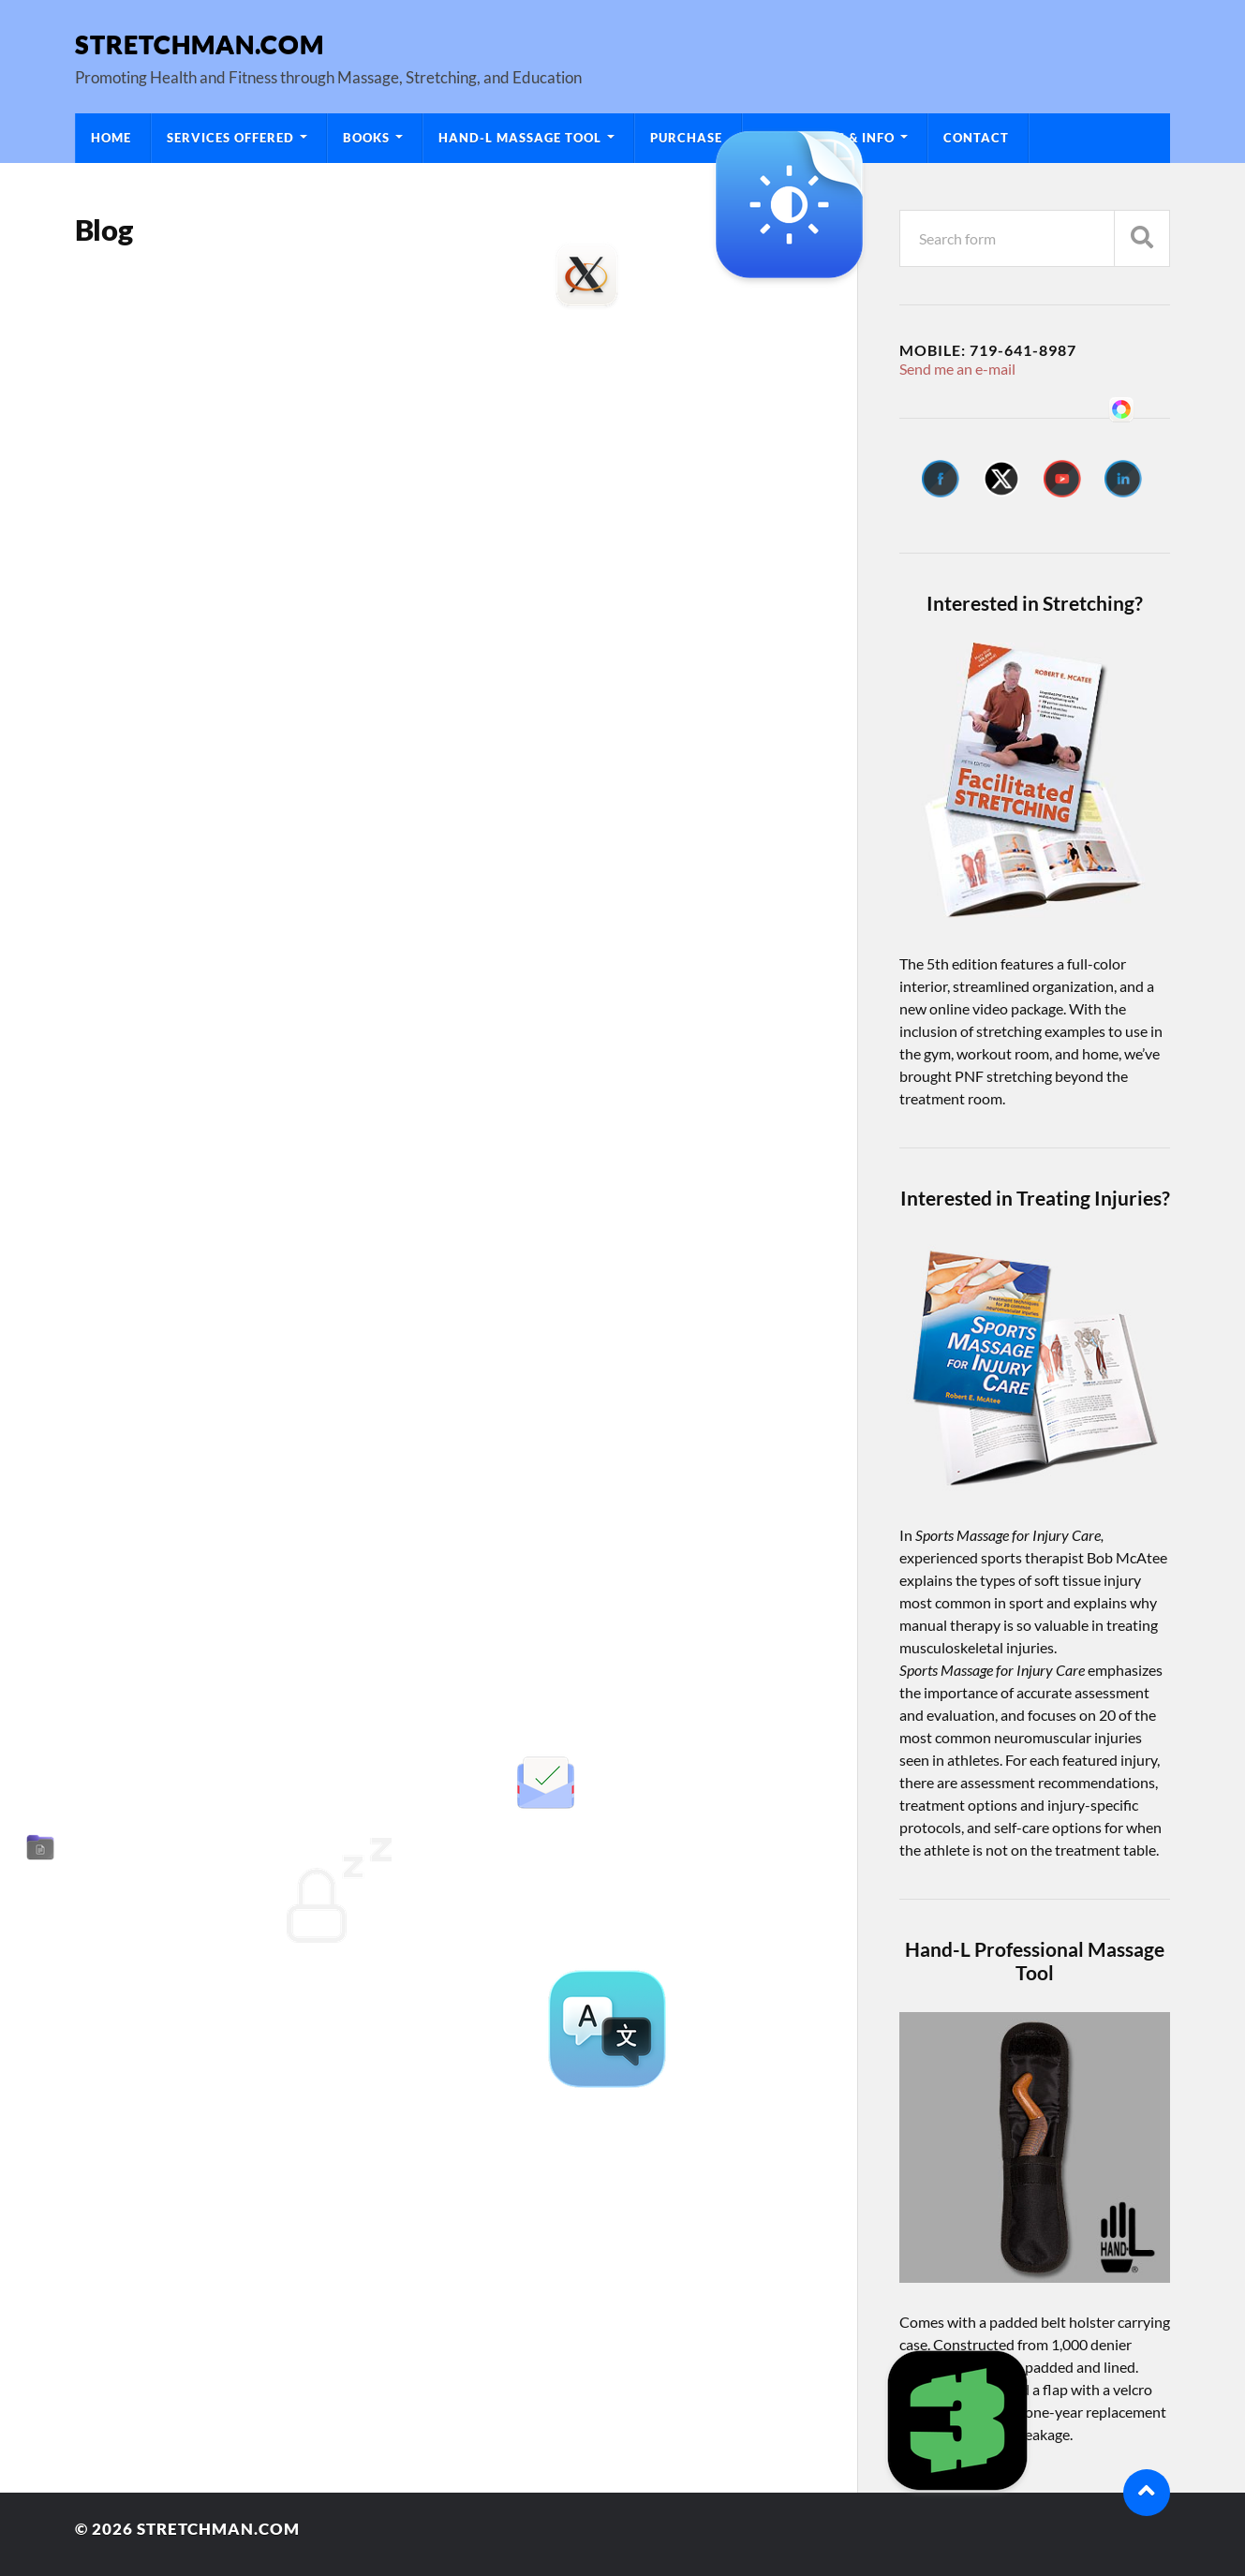  Describe the element at coordinates (1121, 409) in the screenshot. I see `open RawTherapee photo editing application` at that location.